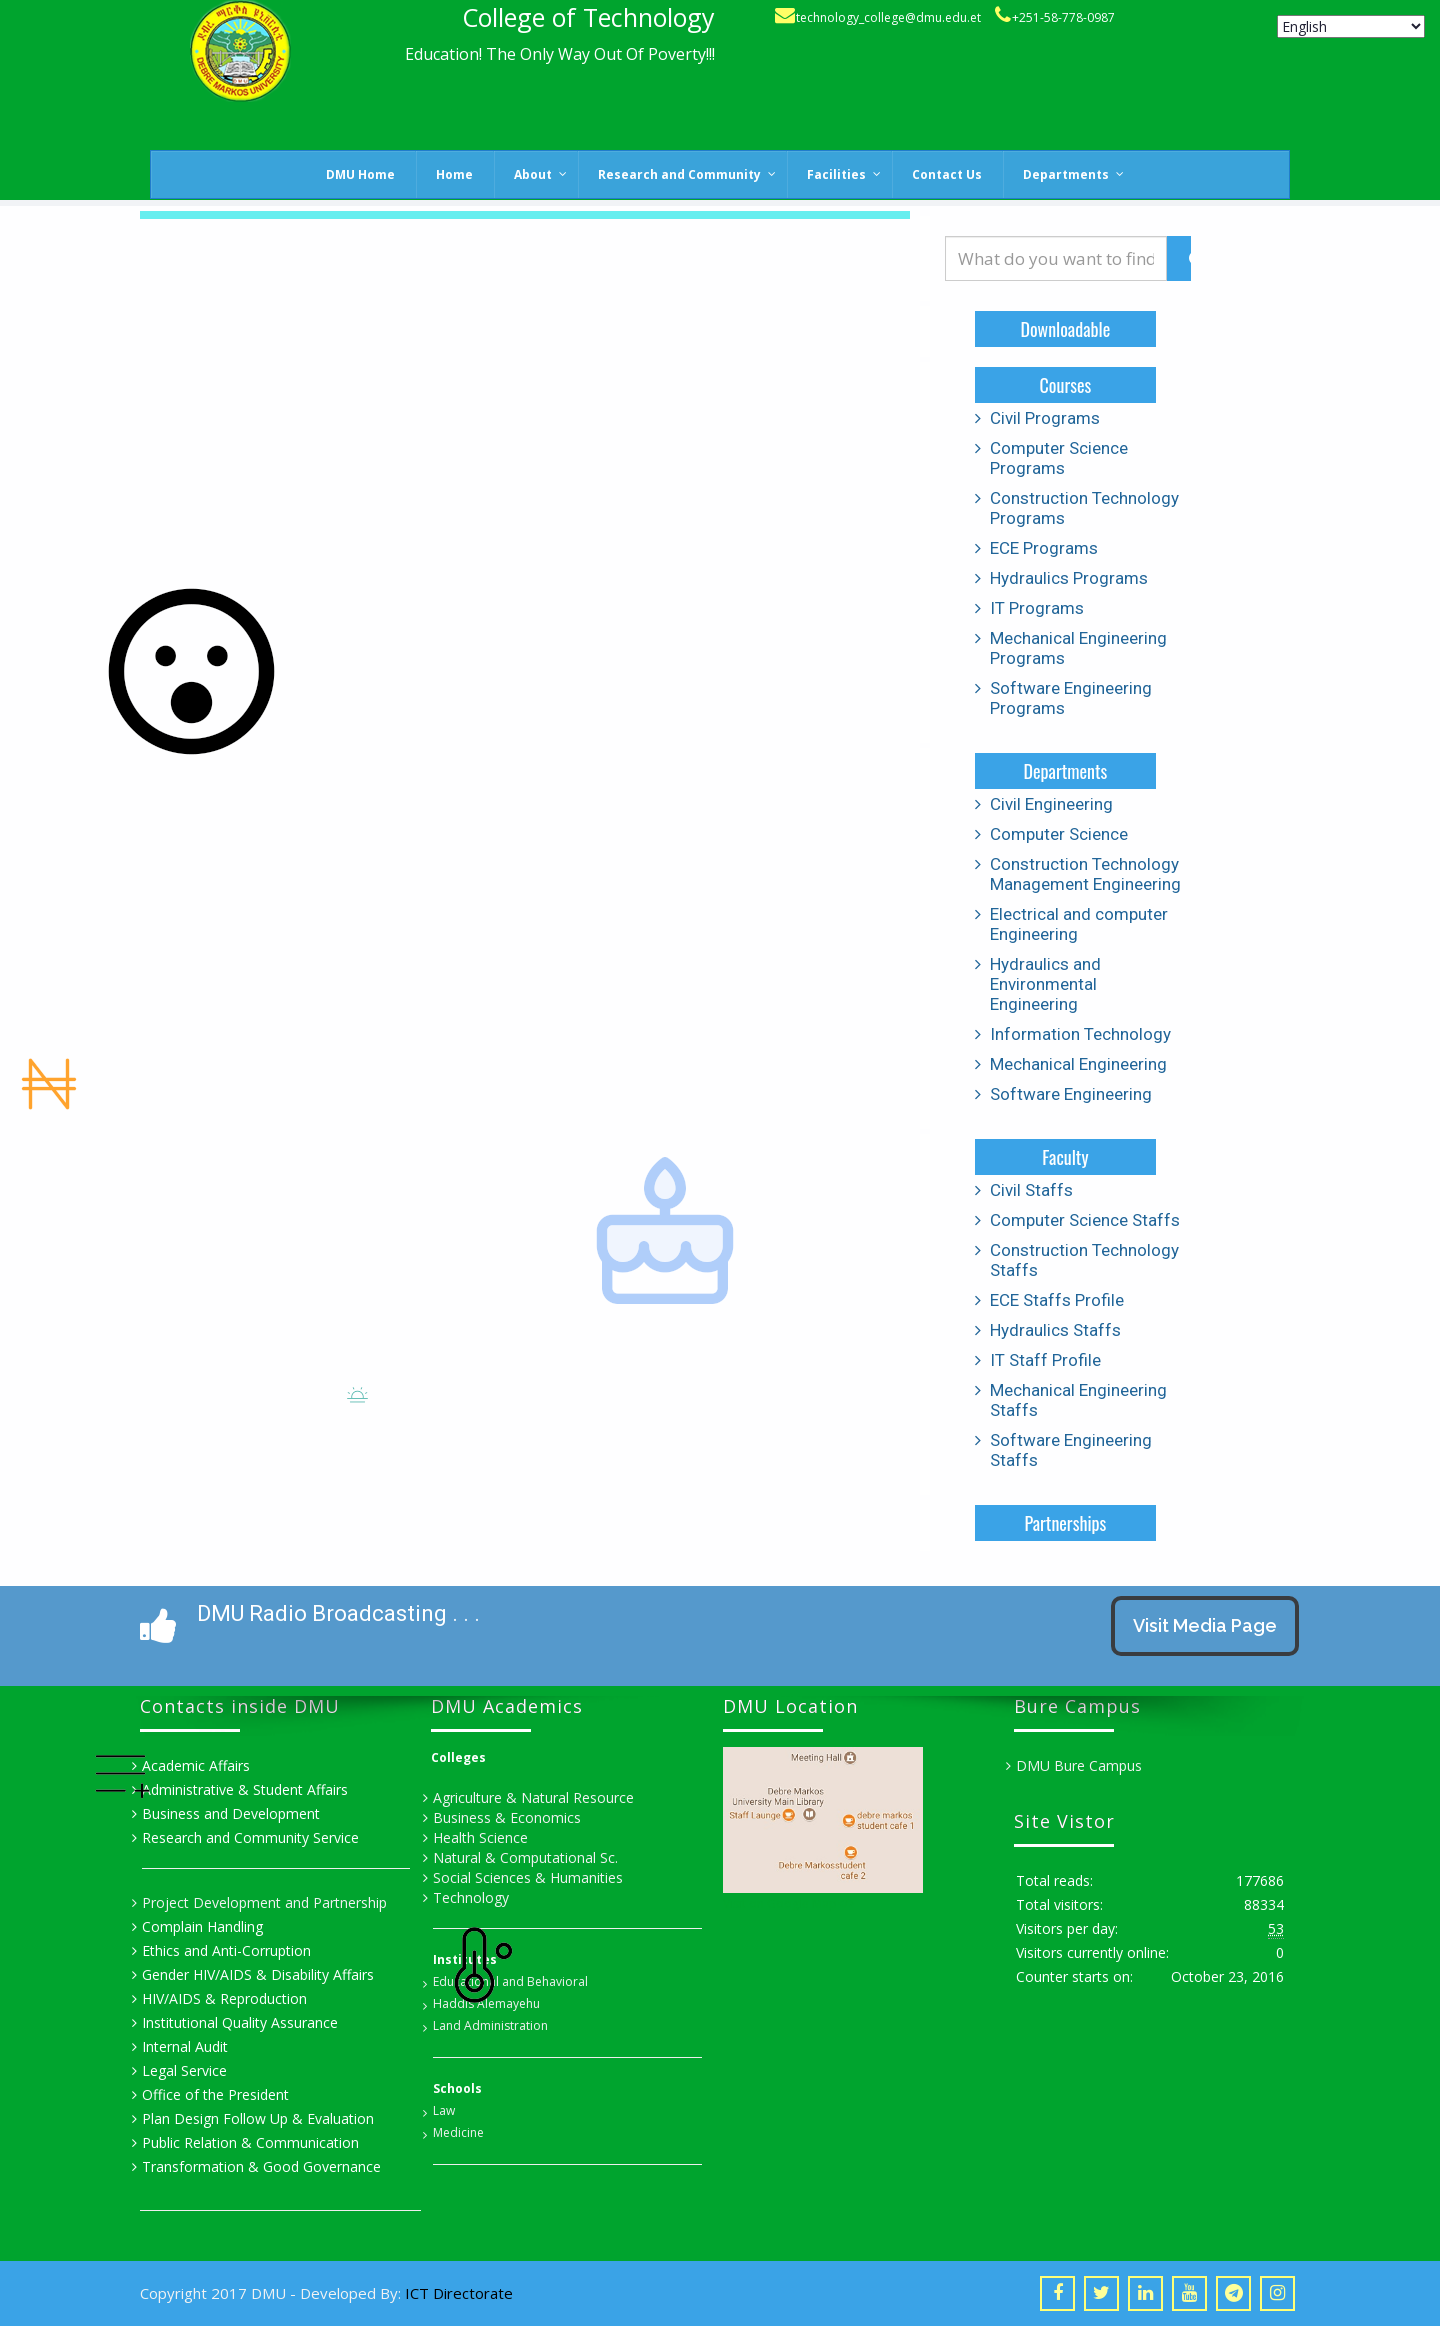  I want to click on add a new item to the list, so click(120, 1773).